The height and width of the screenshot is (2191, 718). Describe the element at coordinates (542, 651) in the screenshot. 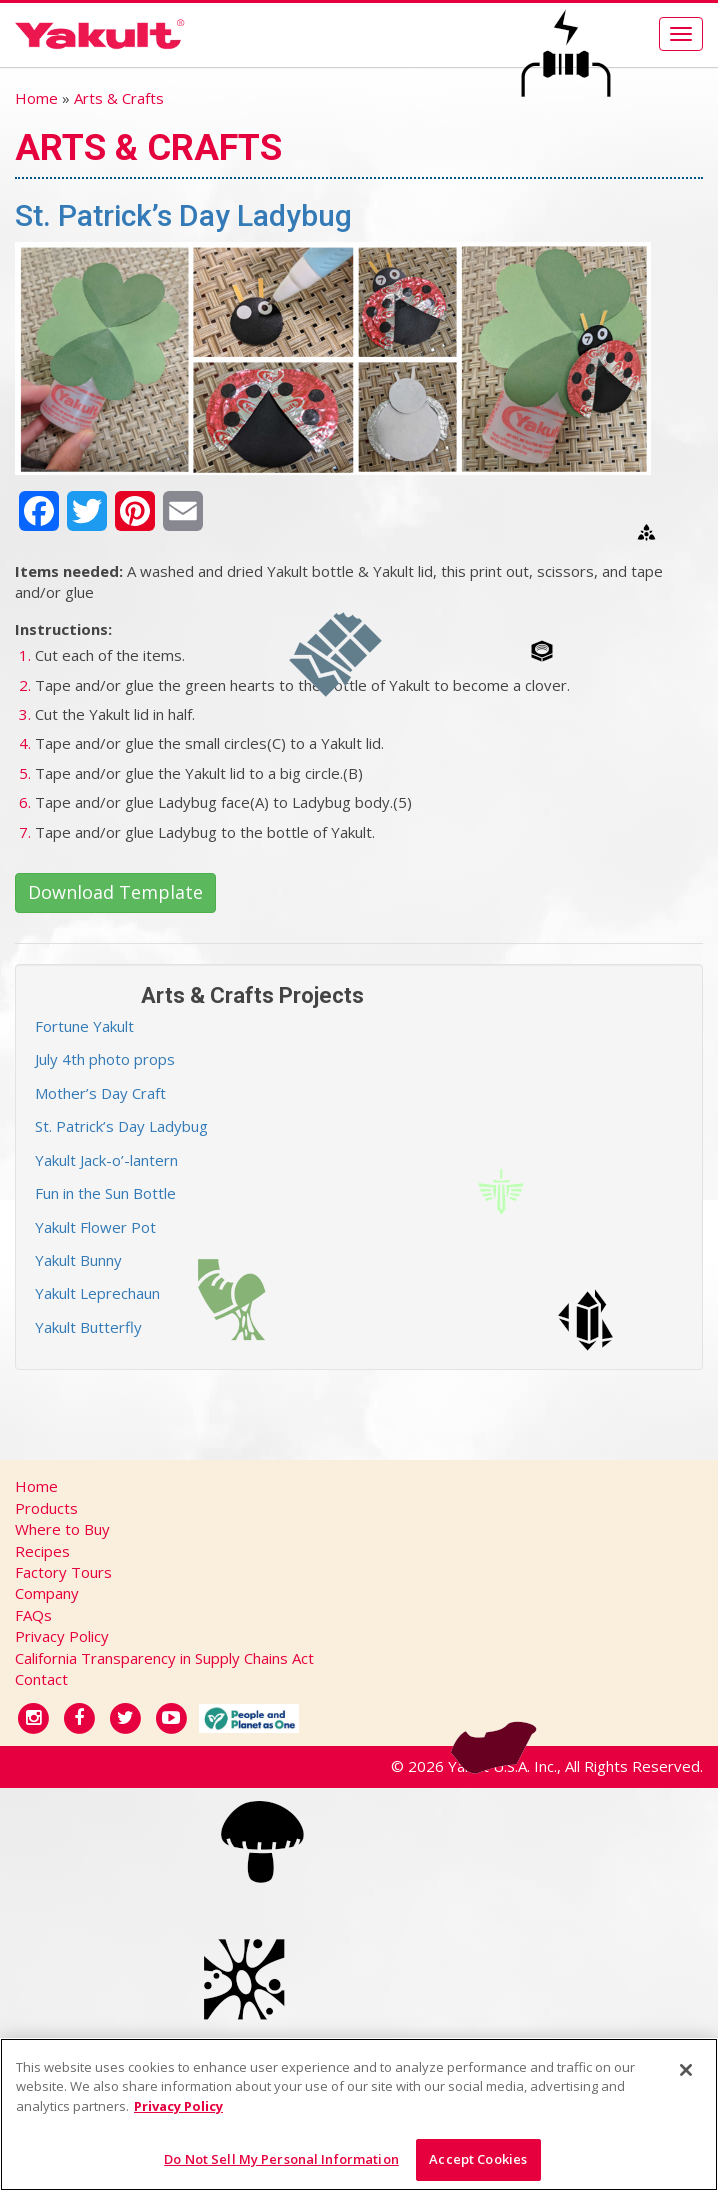

I see `access hardware or mechanical settings` at that location.